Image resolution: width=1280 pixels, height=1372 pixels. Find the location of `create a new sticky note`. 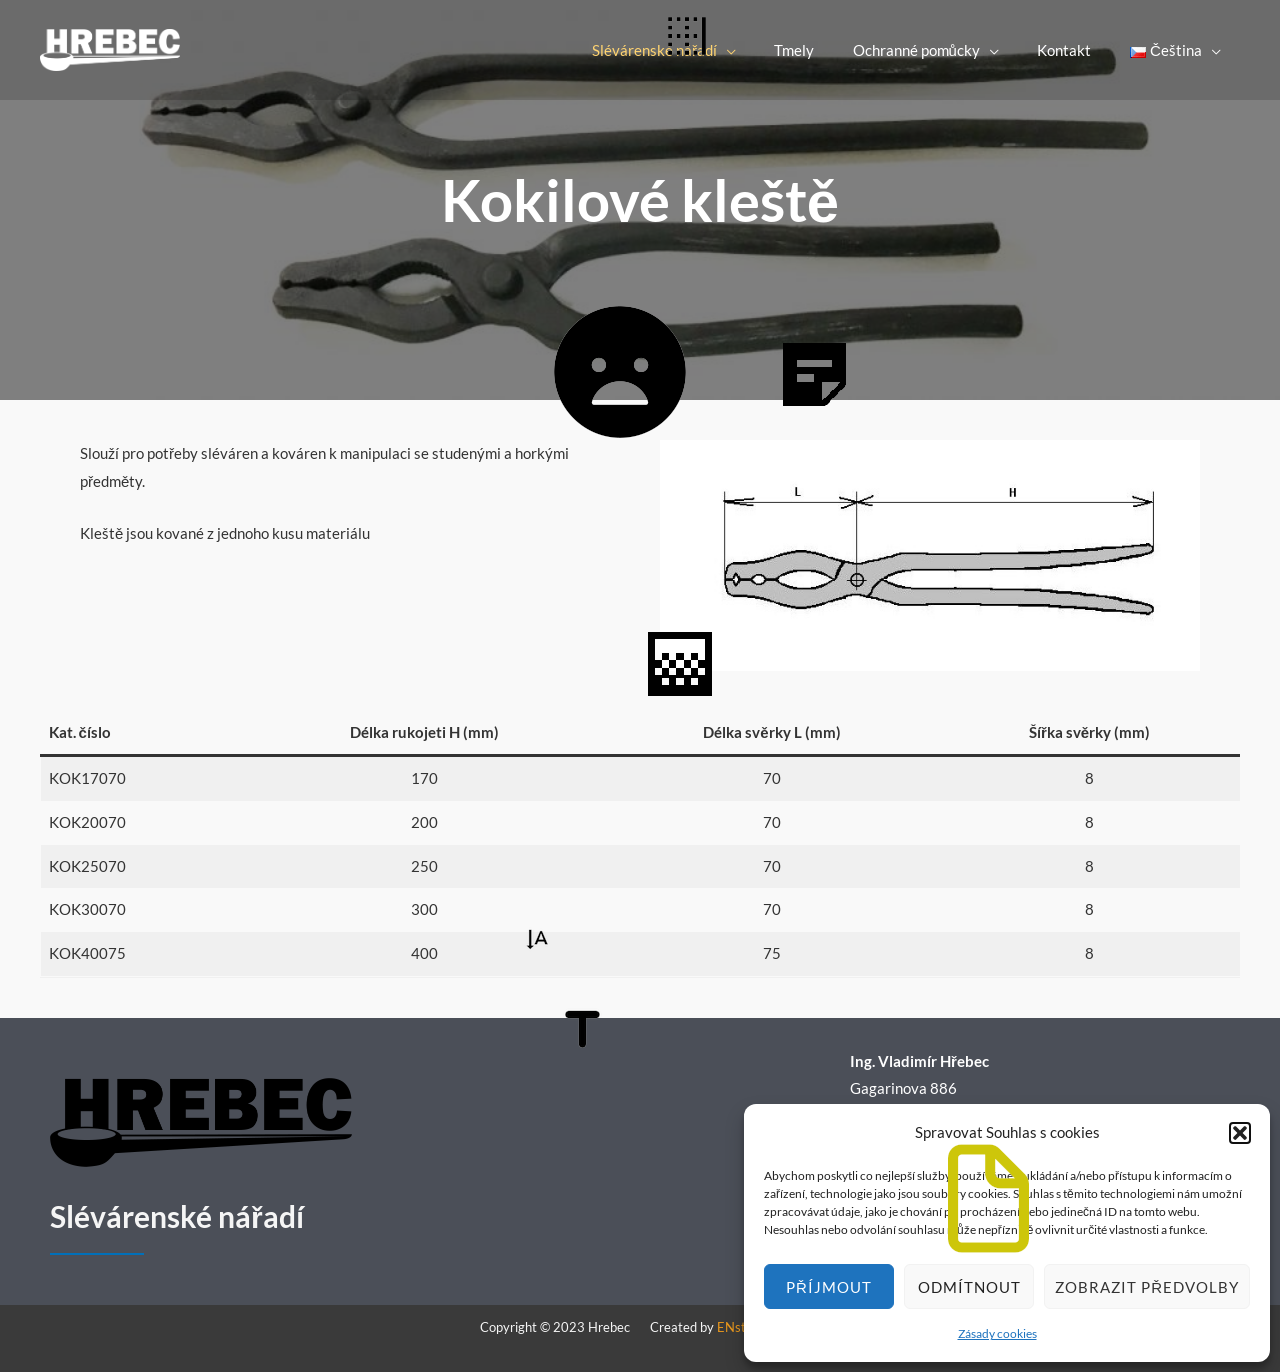

create a new sticky note is located at coordinates (814, 374).